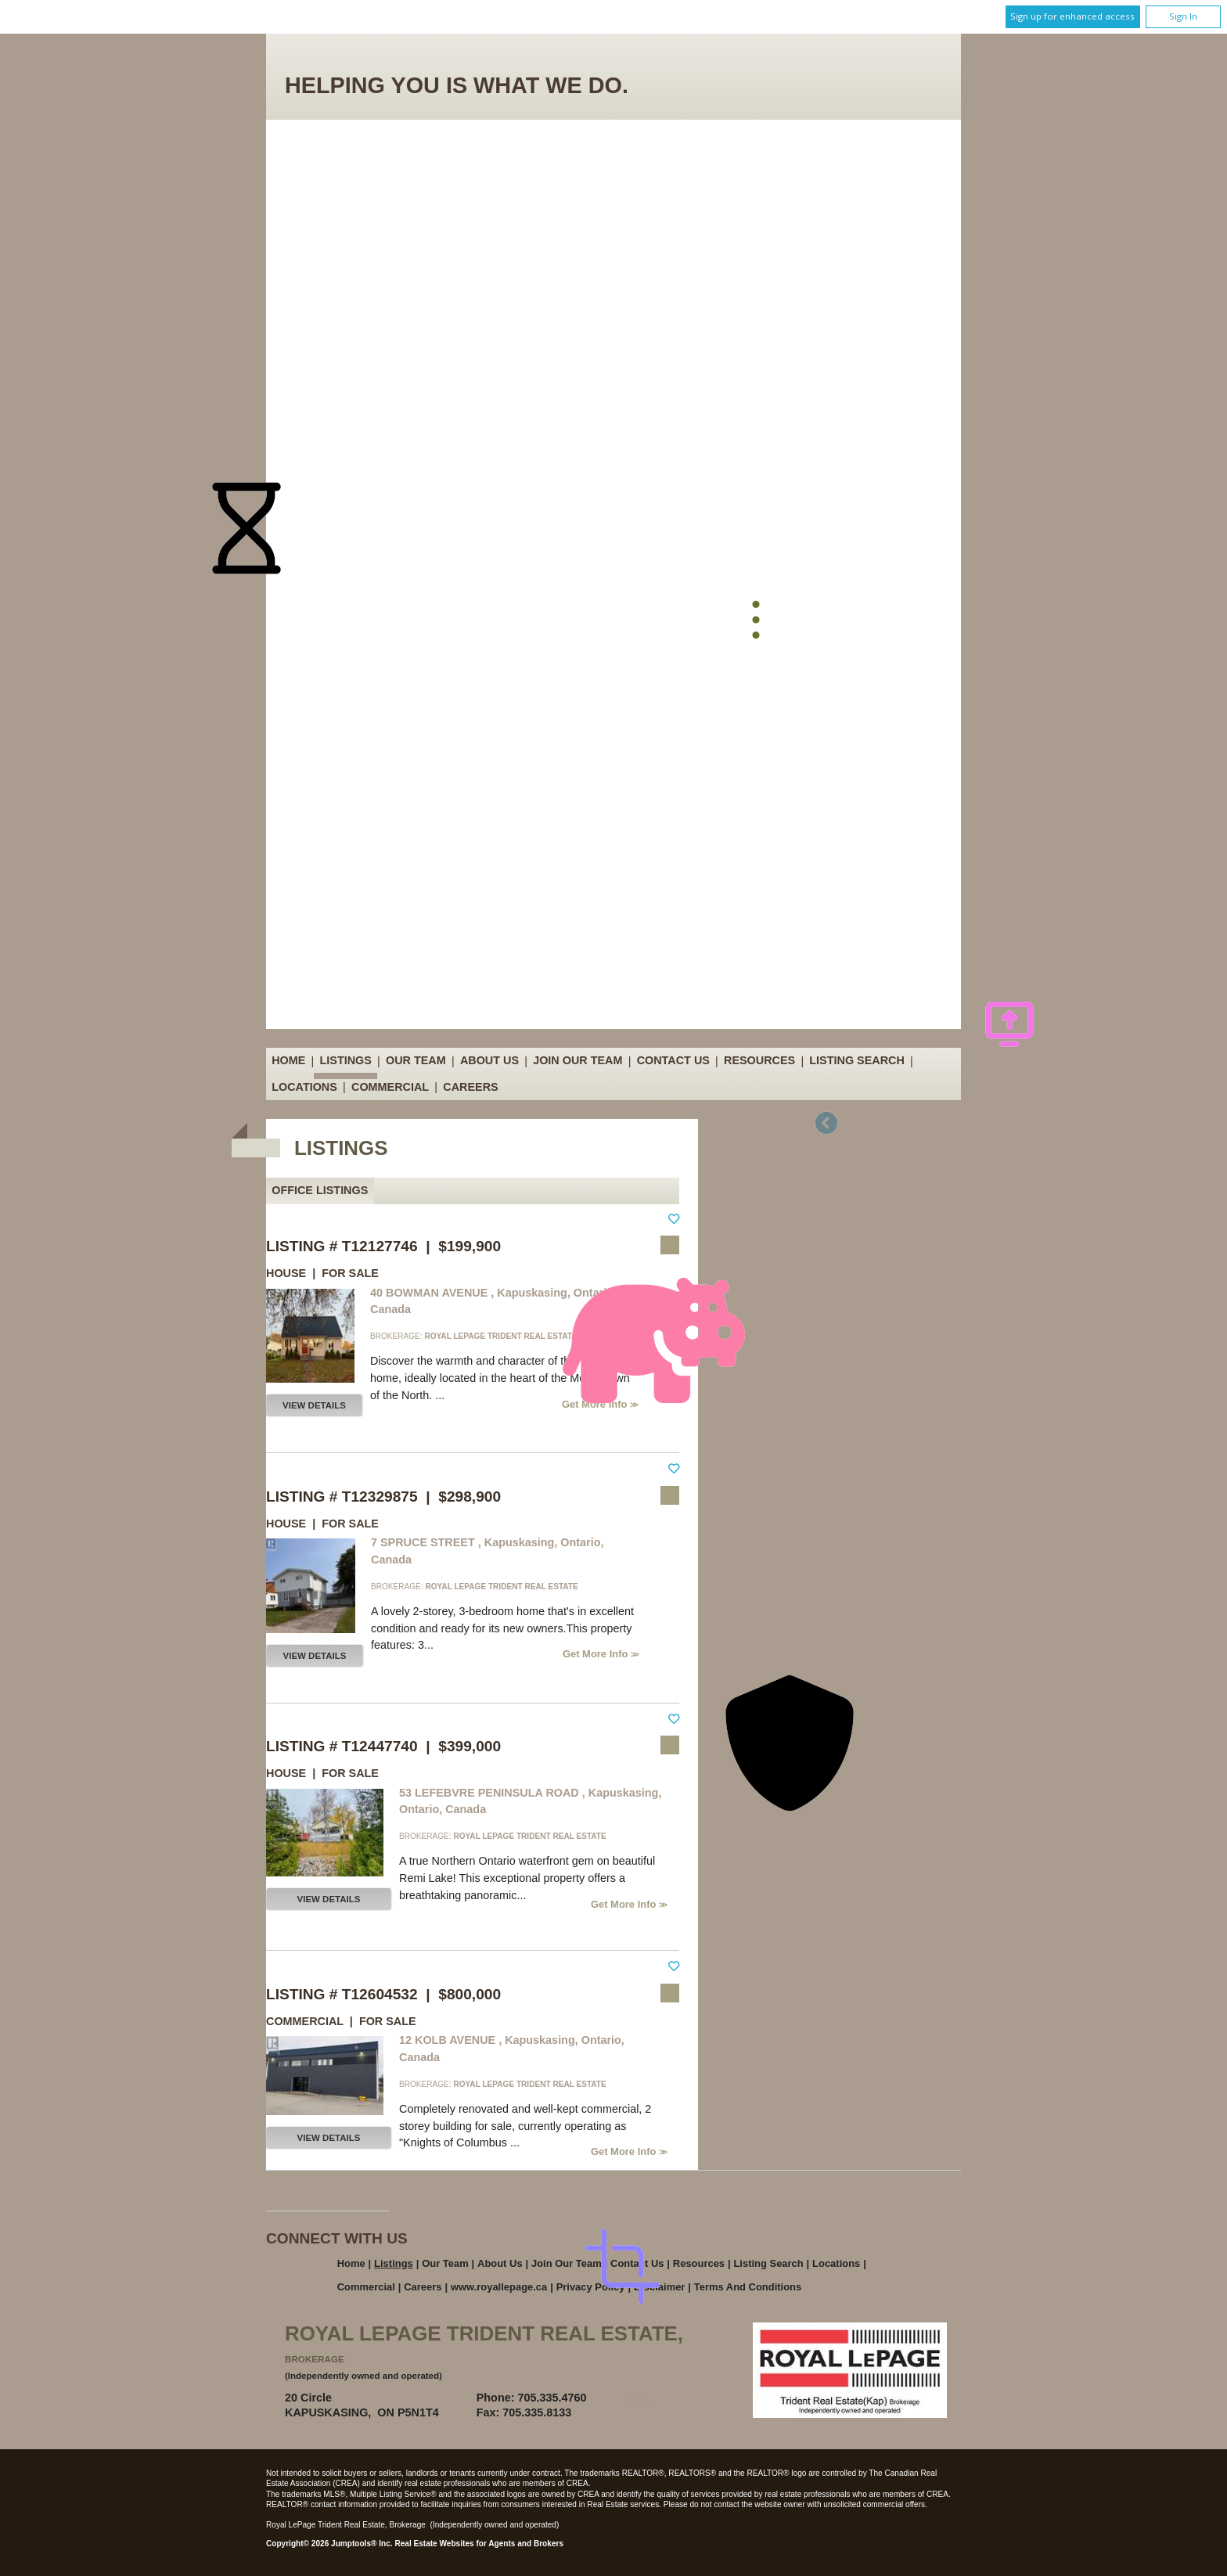 The image size is (1227, 2576). What do you see at coordinates (622, 2266) in the screenshot?
I see `crop an image or photo` at bounding box center [622, 2266].